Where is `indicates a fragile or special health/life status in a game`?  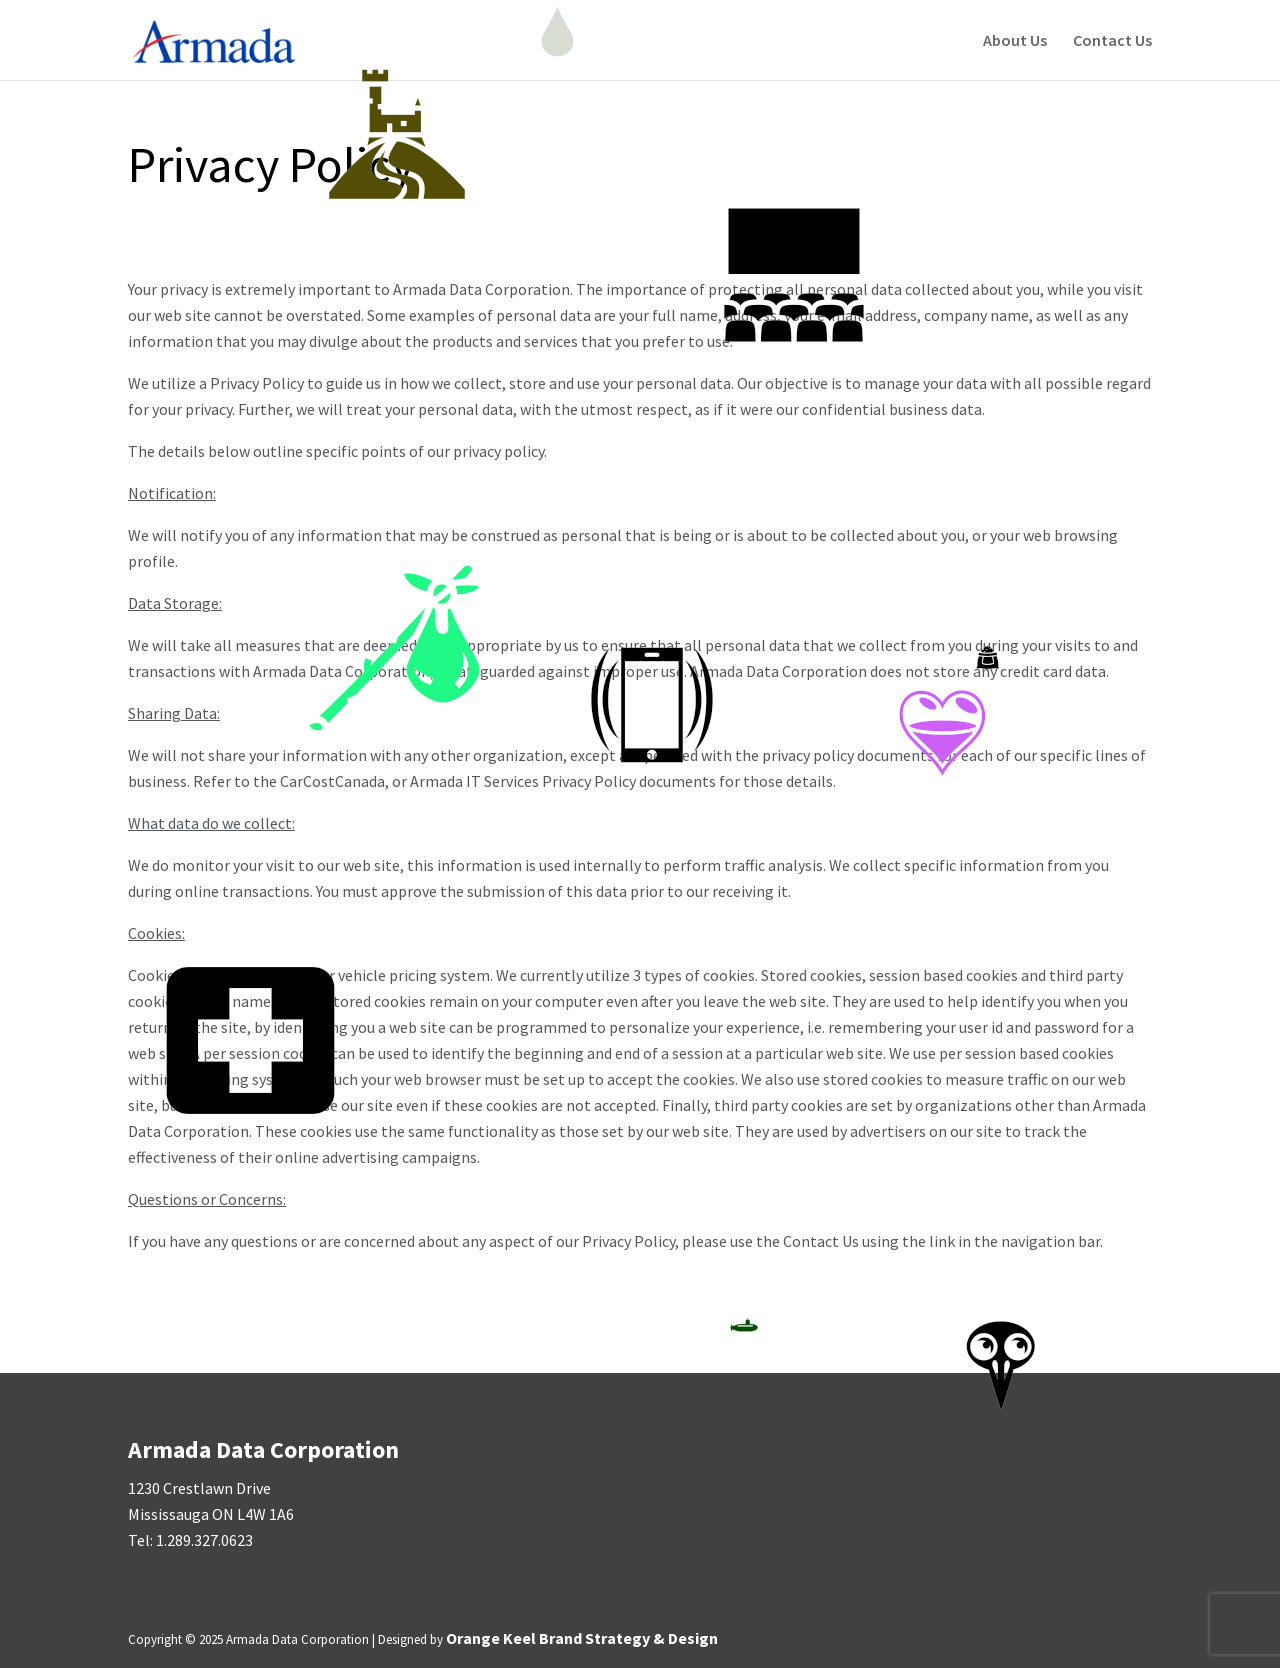 indicates a fragile or special health/life status in a game is located at coordinates (941, 732).